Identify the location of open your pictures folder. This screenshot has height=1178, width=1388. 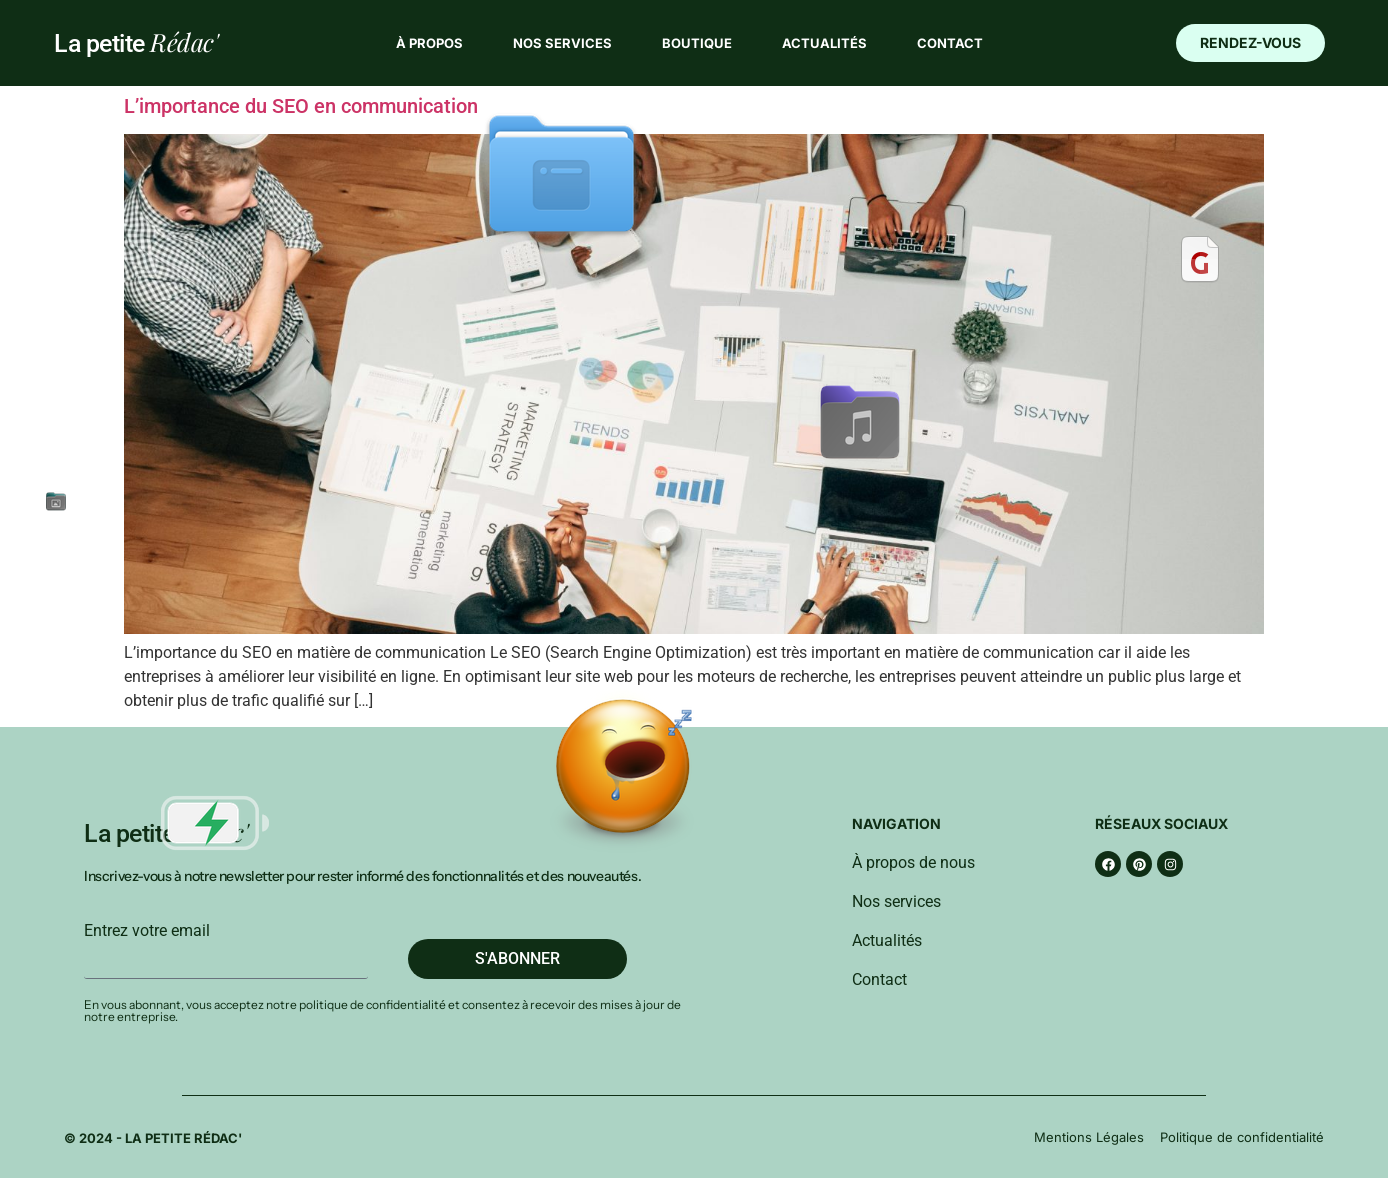
(56, 501).